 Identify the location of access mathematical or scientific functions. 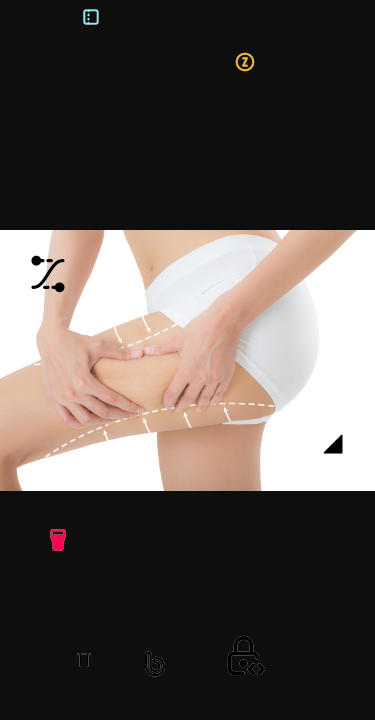
(84, 660).